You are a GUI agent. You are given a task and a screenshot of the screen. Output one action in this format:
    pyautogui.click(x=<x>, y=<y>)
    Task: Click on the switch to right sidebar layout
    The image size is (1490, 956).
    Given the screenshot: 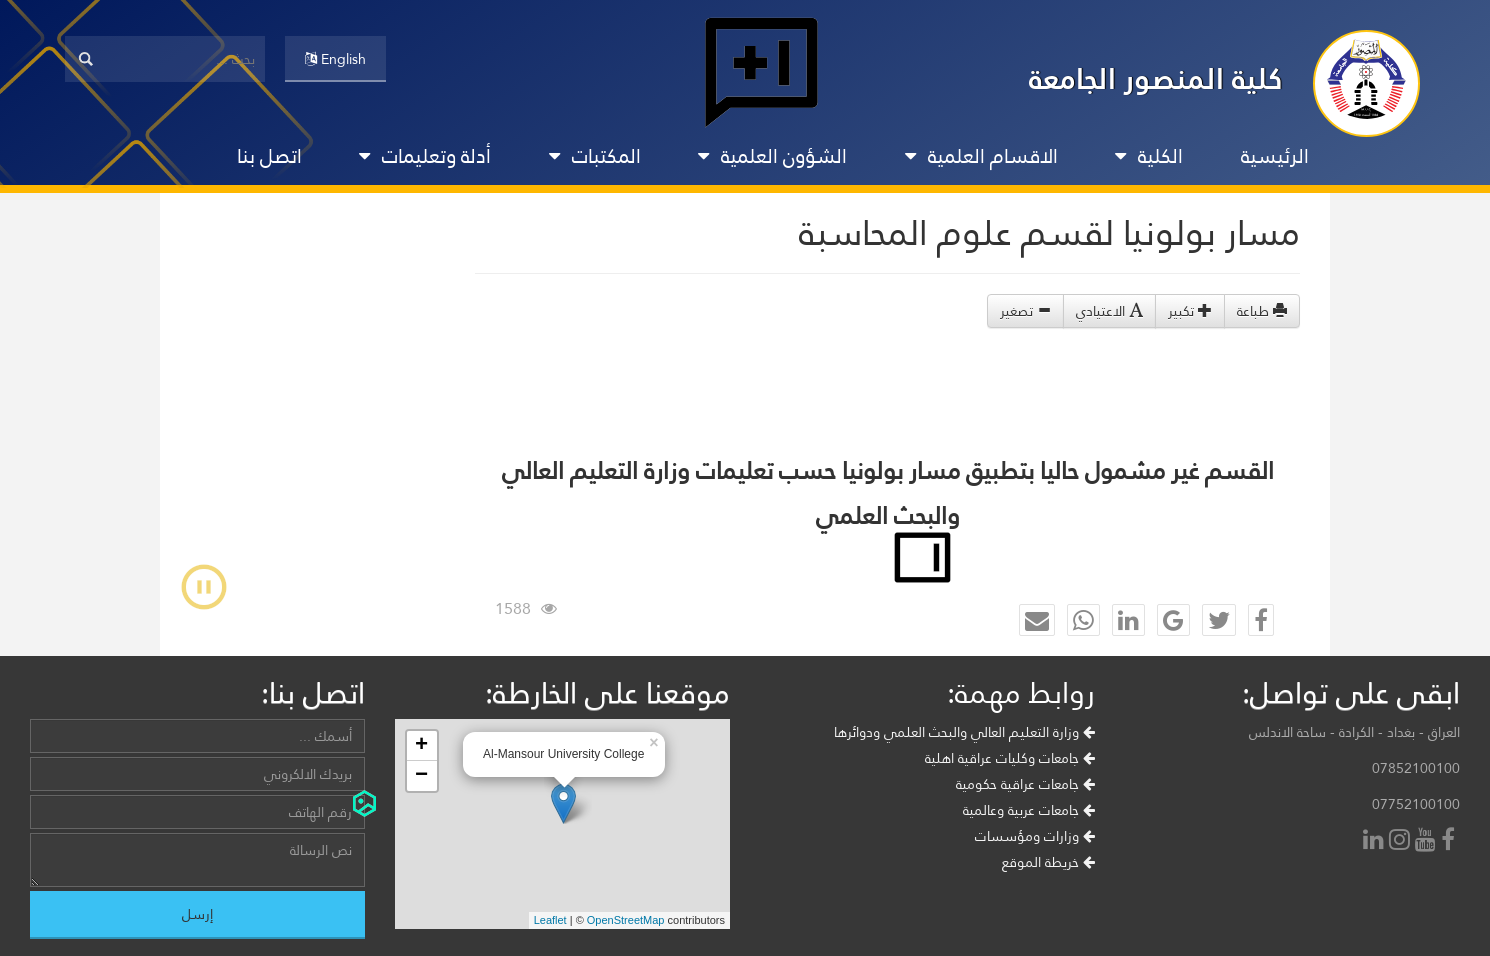 What is the action you would take?
    pyautogui.click(x=922, y=557)
    